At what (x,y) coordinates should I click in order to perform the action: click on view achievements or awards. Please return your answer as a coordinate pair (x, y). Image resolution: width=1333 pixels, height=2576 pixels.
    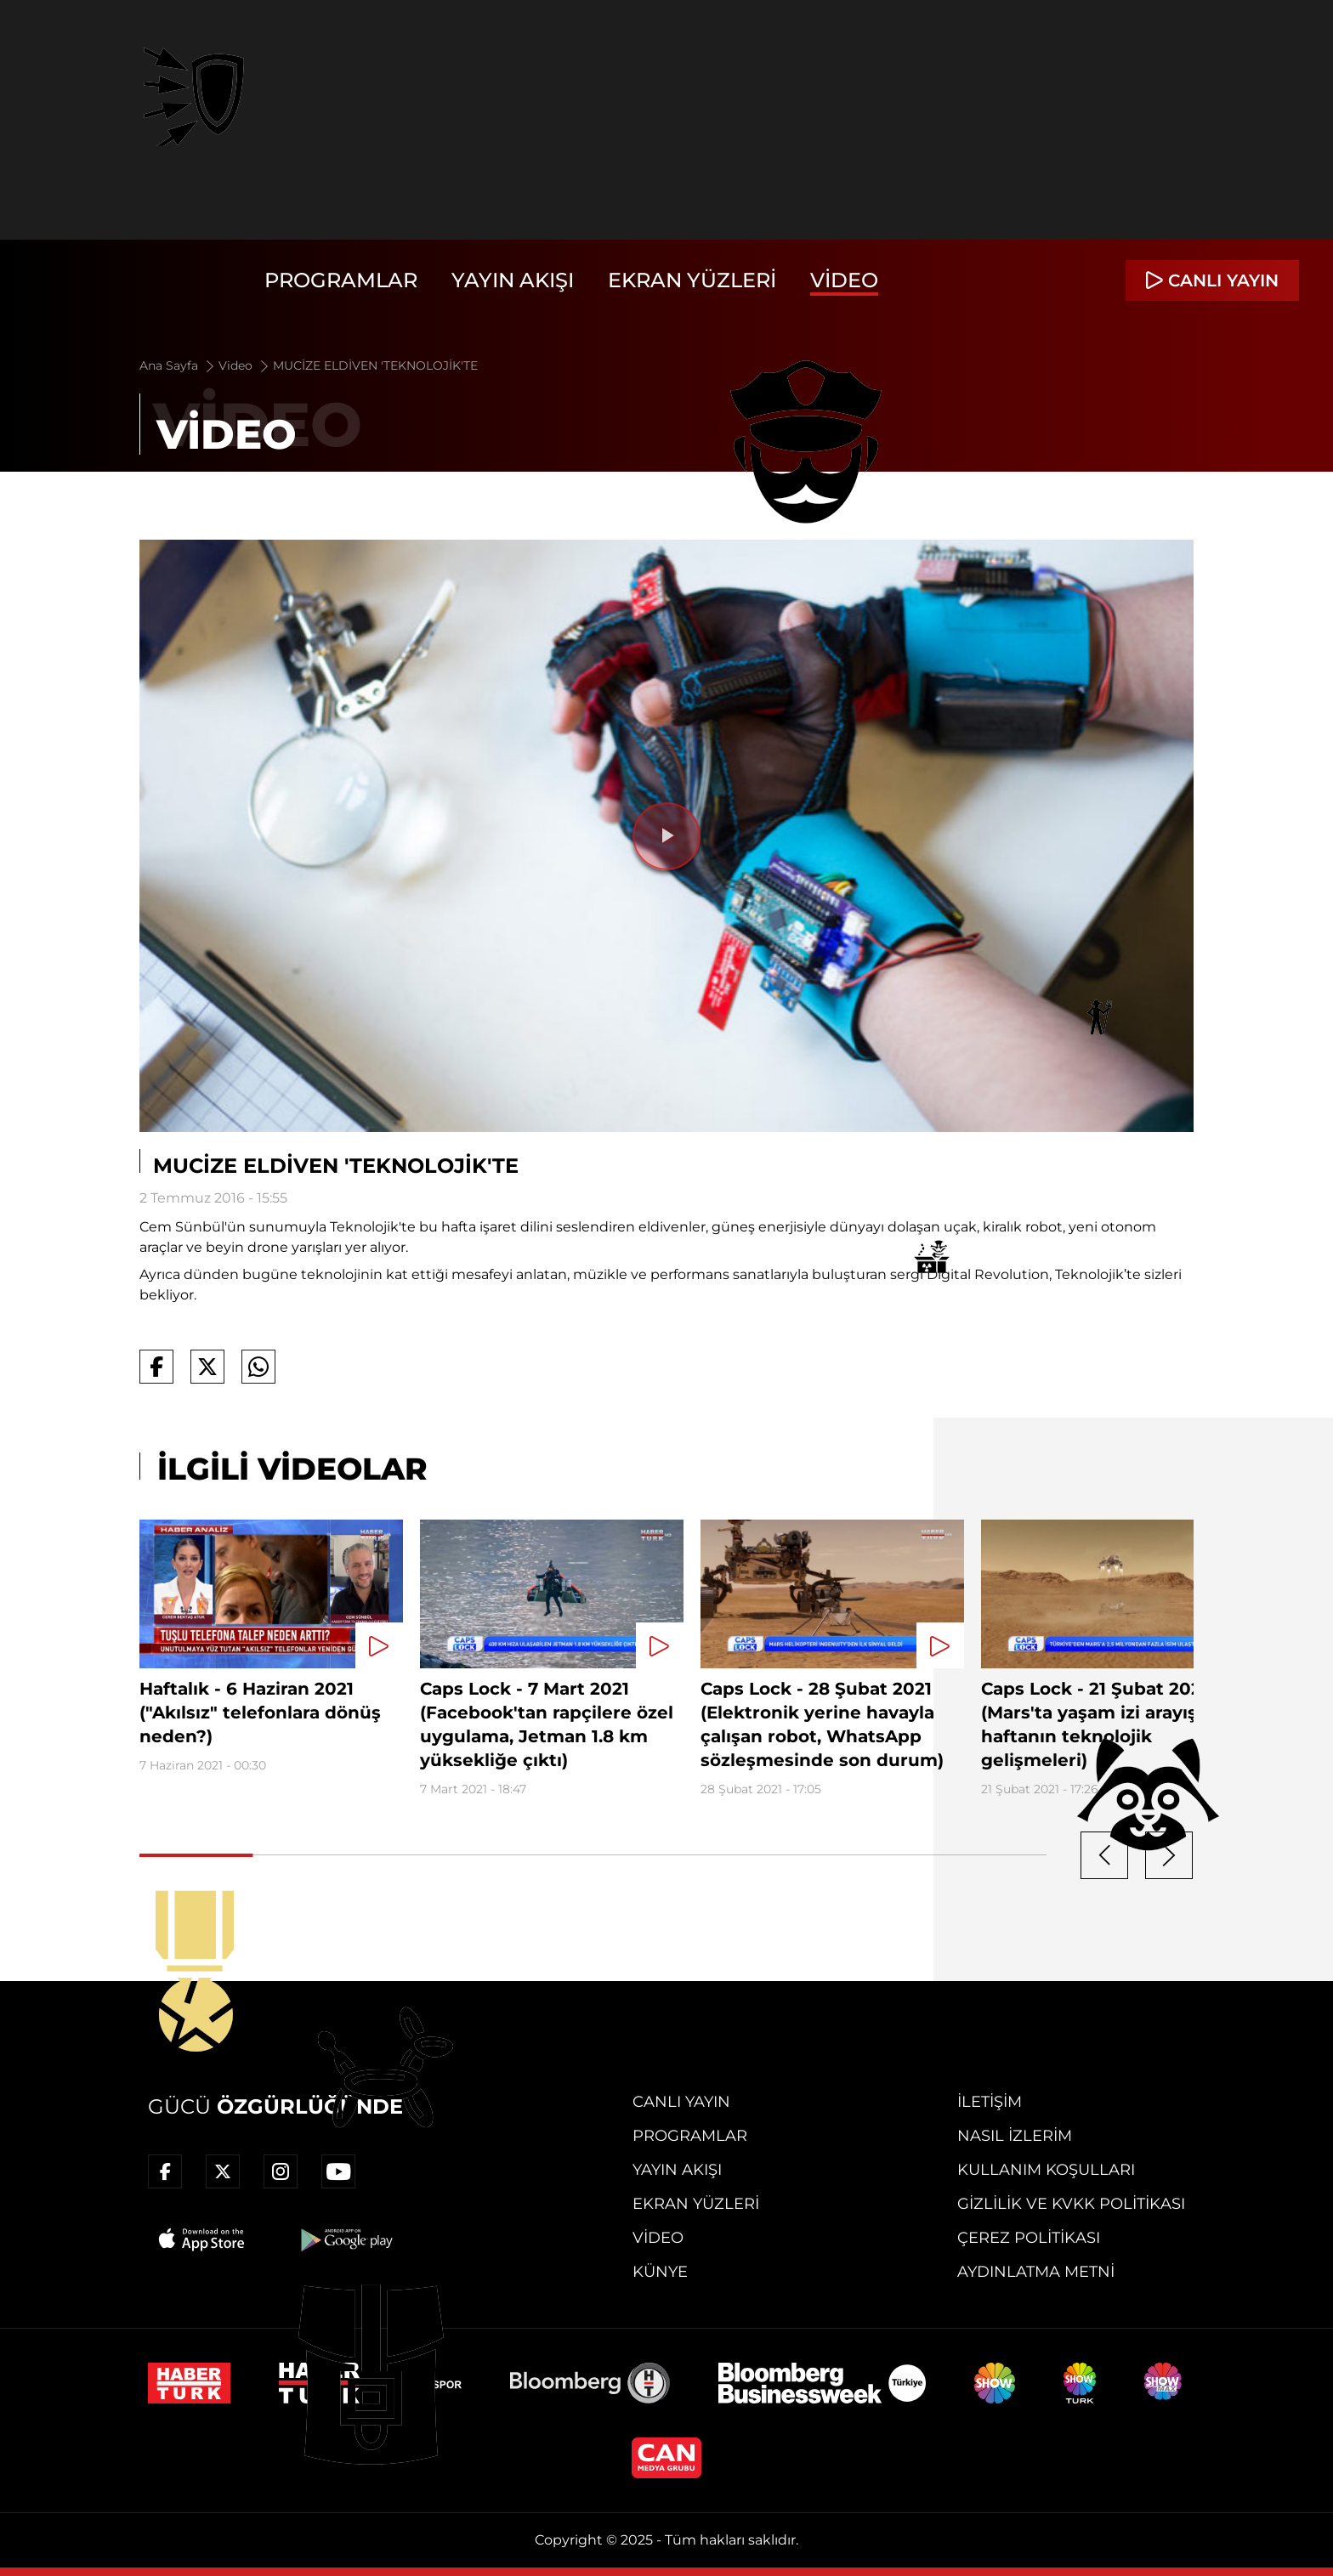
    Looking at the image, I should click on (195, 1971).